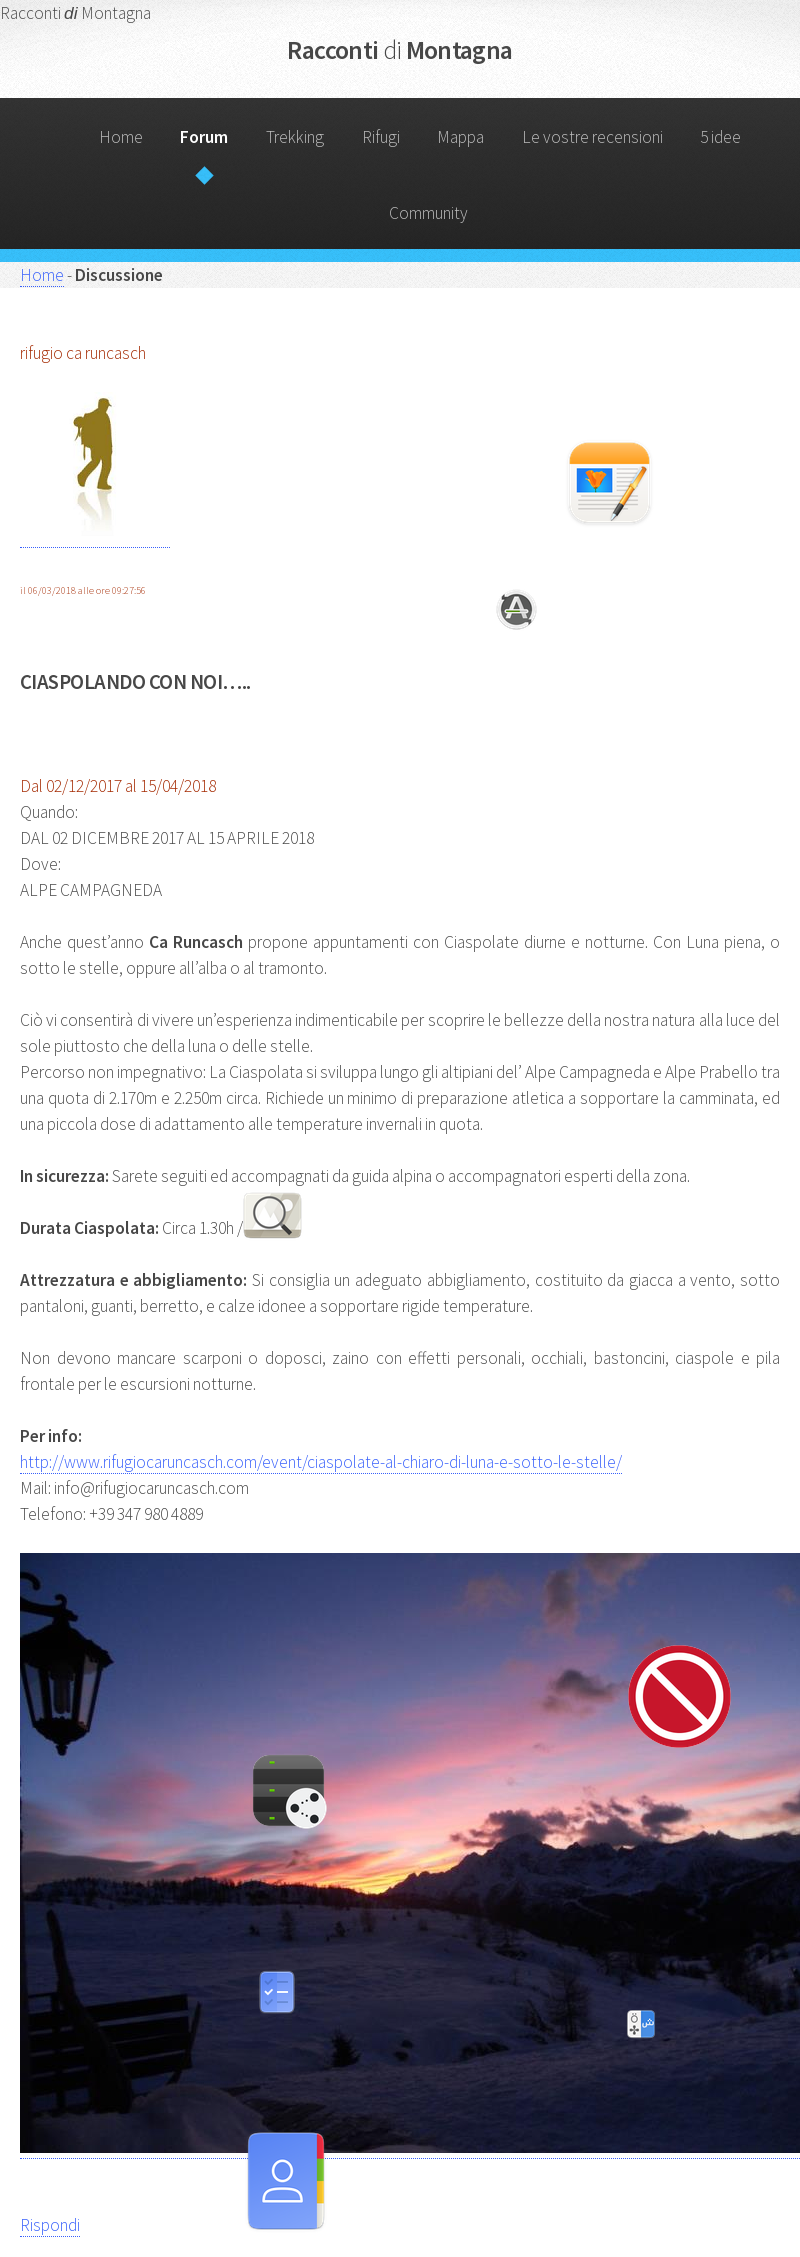 The image size is (800, 2257). Describe the element at coordinates (272, 1215) in the screenshot. I see `open eye of mate image viewer application` at that location.